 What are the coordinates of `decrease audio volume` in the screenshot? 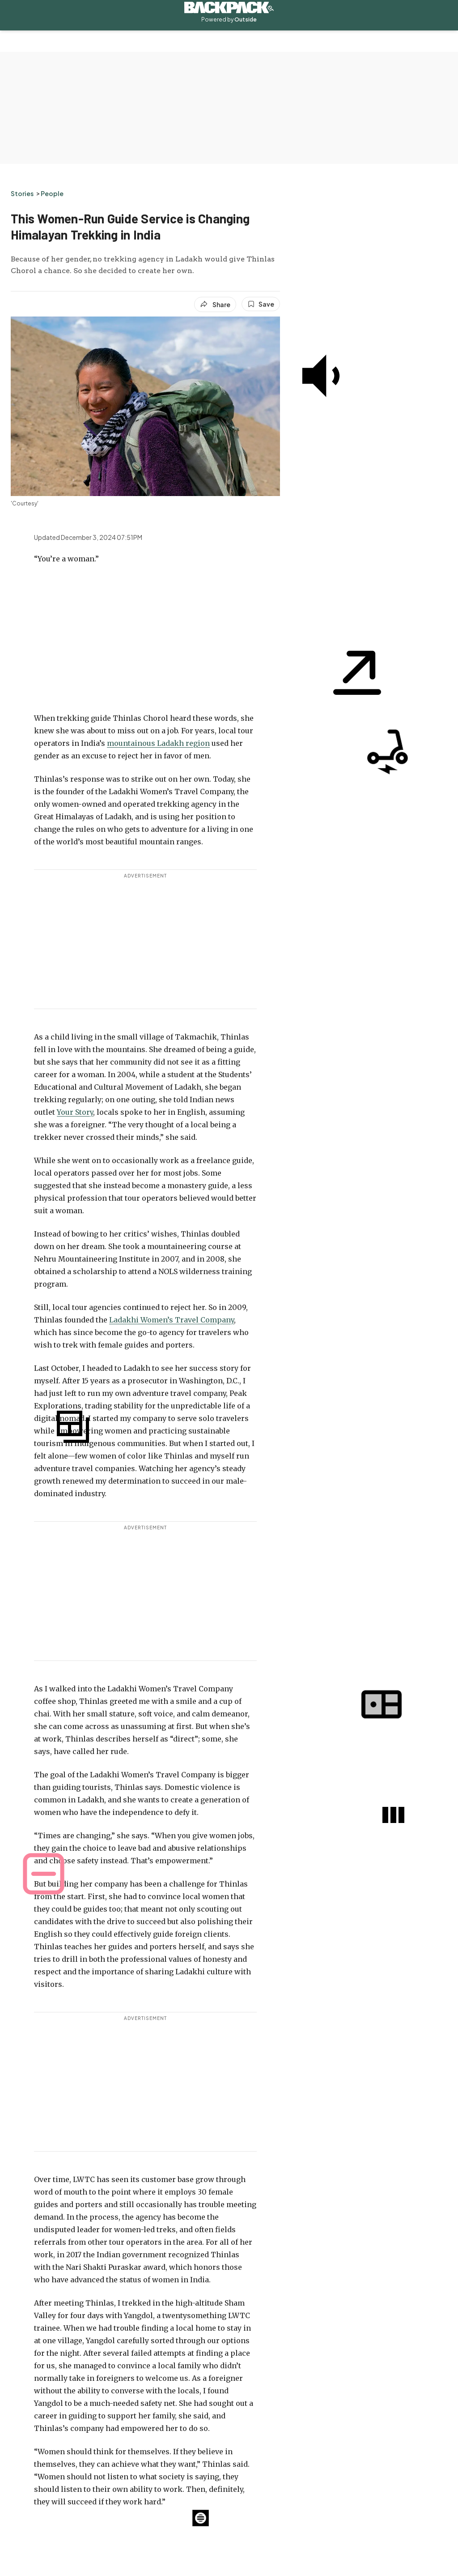 It's located at (321, 376).